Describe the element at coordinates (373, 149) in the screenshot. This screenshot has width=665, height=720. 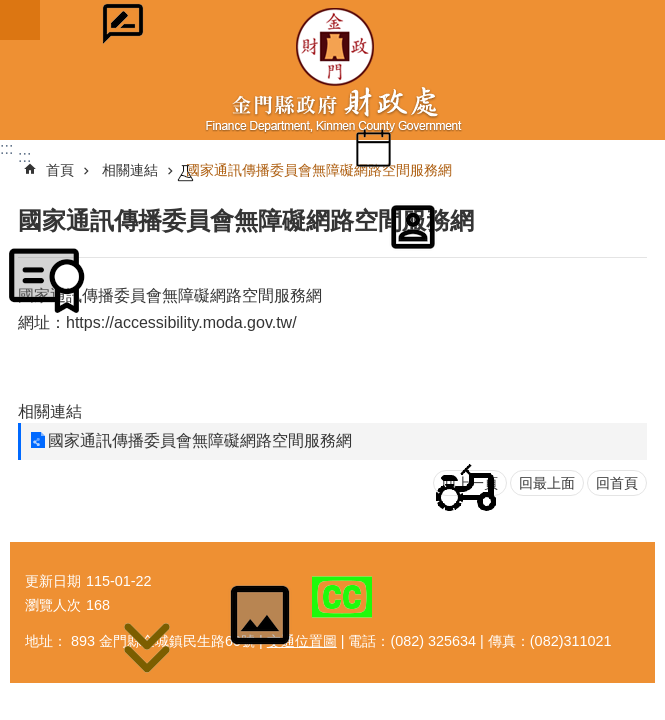
I see `view calendar` at that location.